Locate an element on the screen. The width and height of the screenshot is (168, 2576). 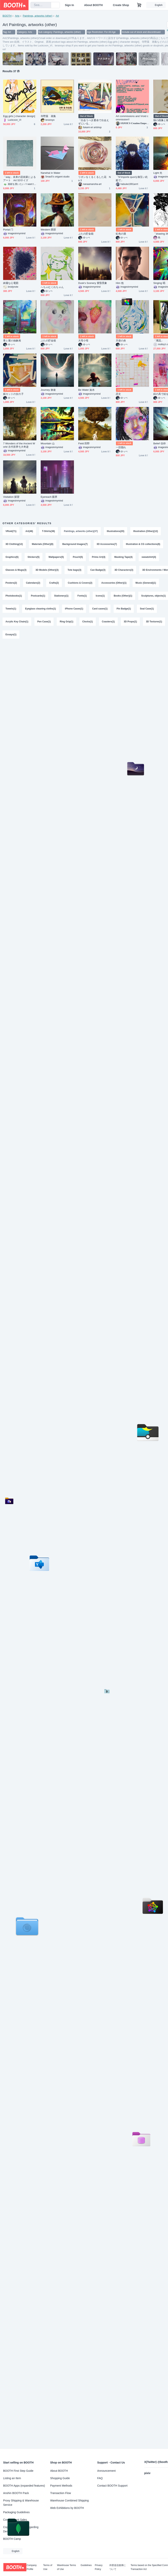
open folder containing LibreOffice Base database files is located at coordinates (141, 2139).